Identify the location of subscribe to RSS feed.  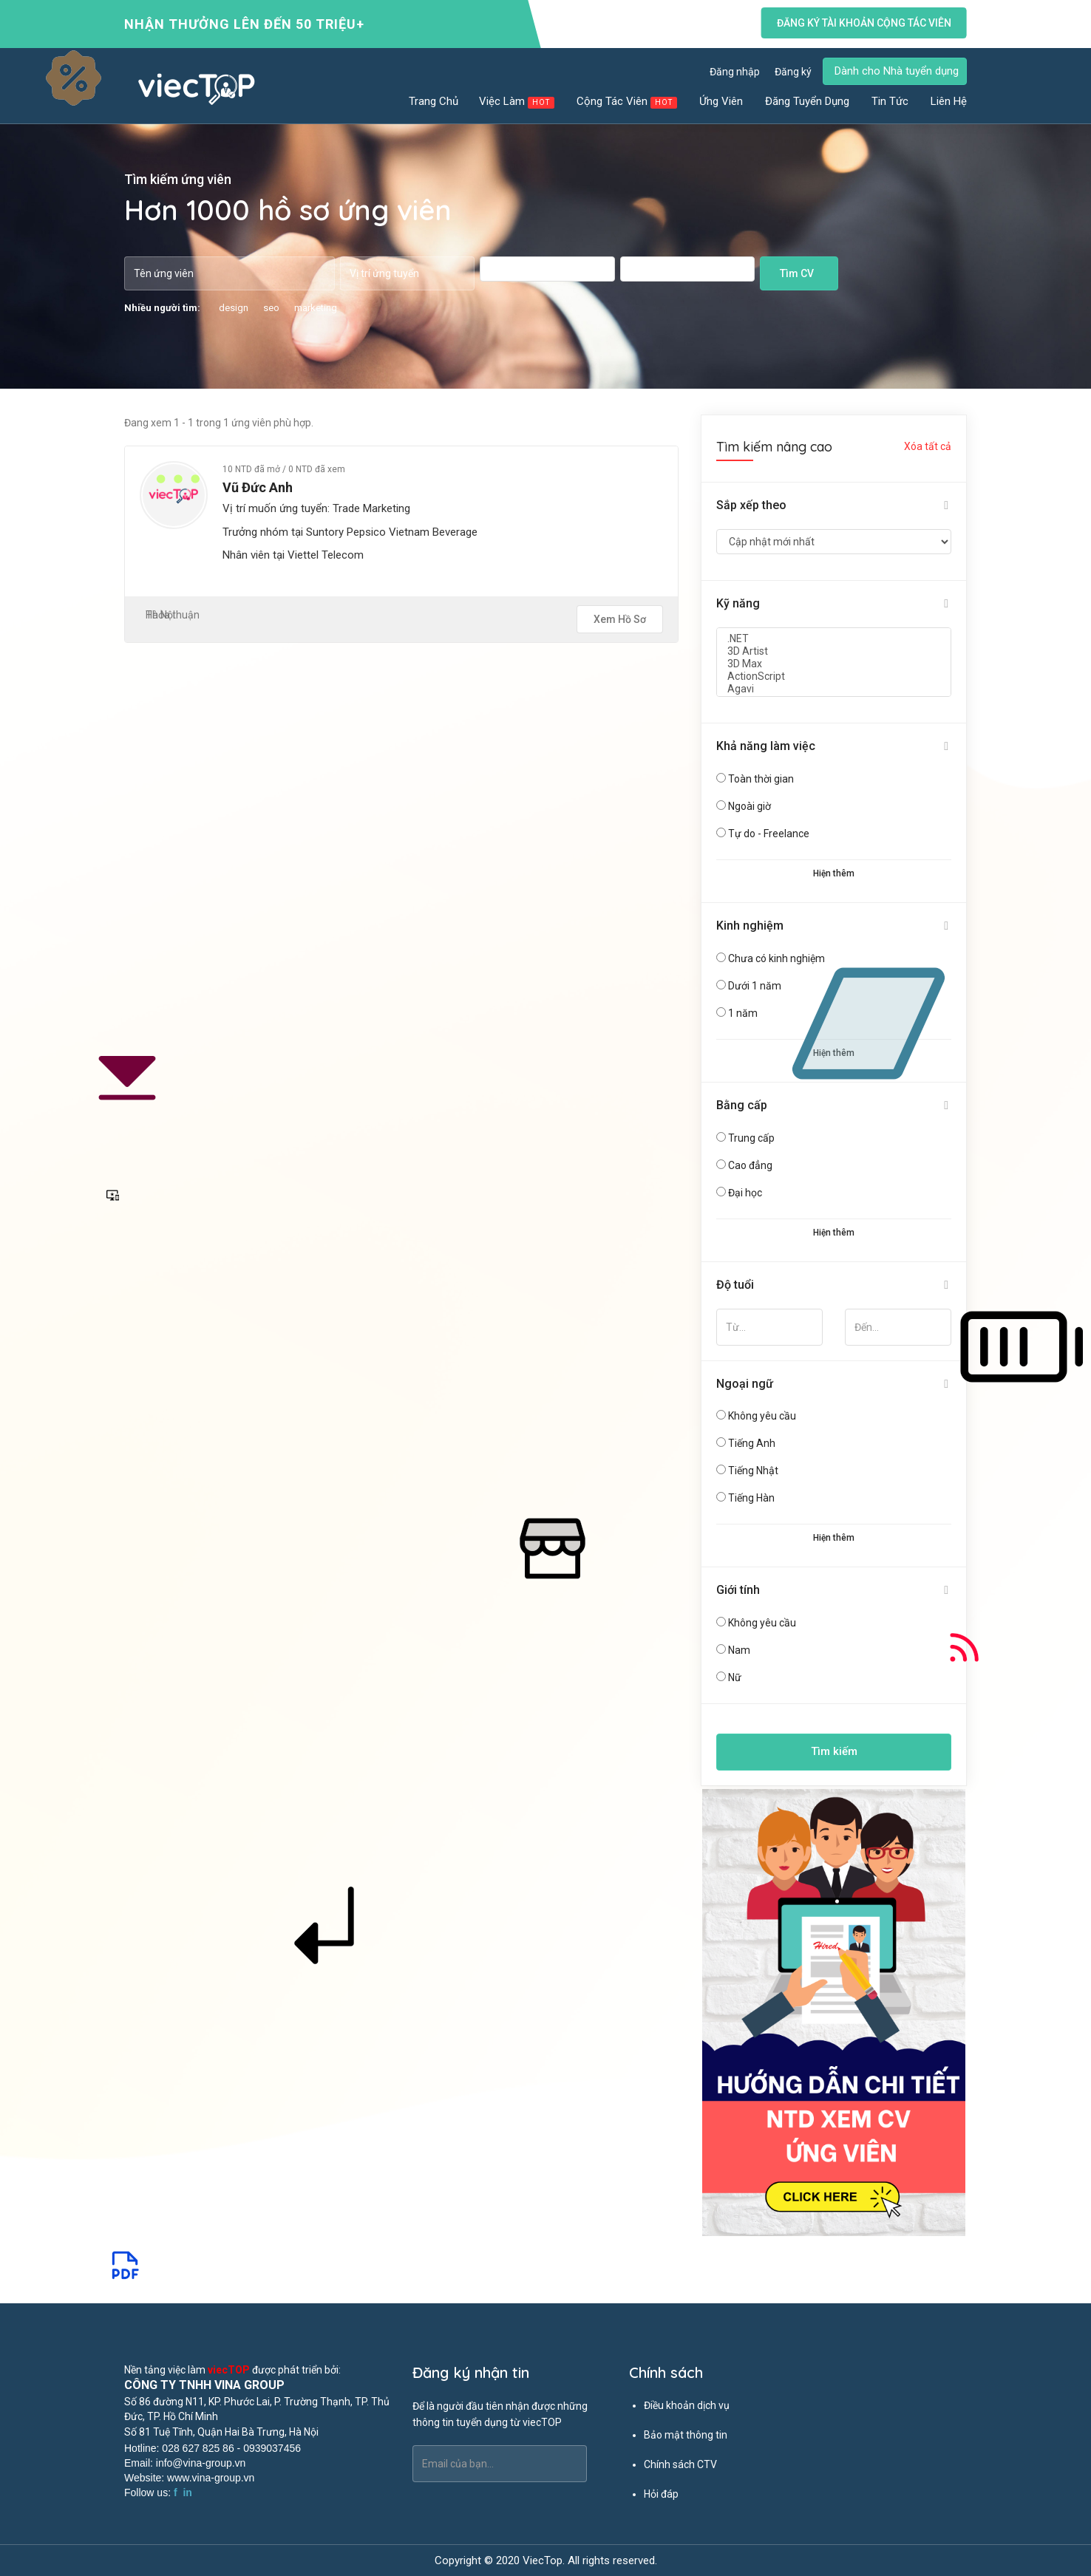
(962, 1649).